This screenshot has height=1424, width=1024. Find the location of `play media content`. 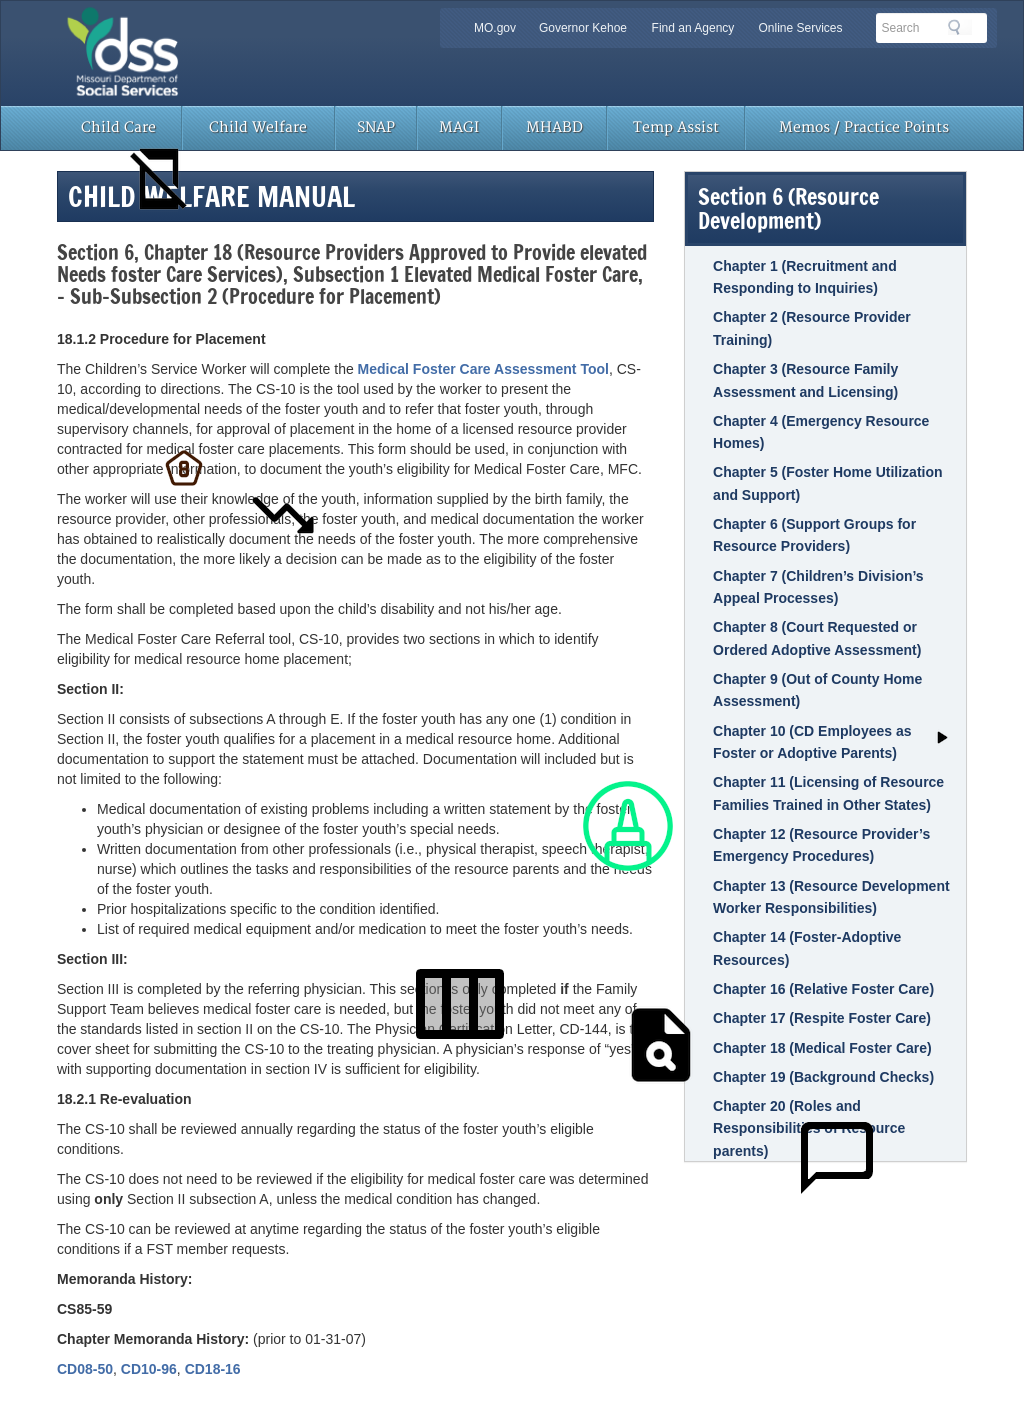

play media content is located at coordinates (941, 737).